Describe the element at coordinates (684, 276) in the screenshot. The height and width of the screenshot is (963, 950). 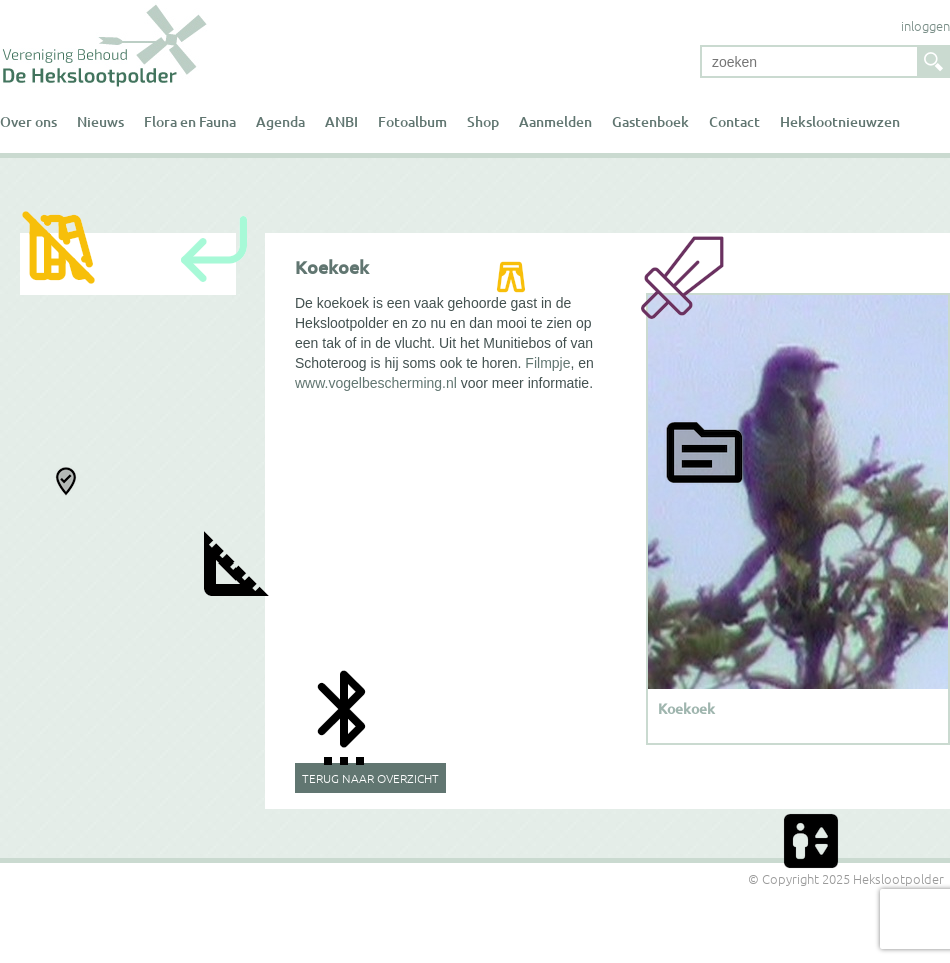
I see `access combat or battle features` at that location.